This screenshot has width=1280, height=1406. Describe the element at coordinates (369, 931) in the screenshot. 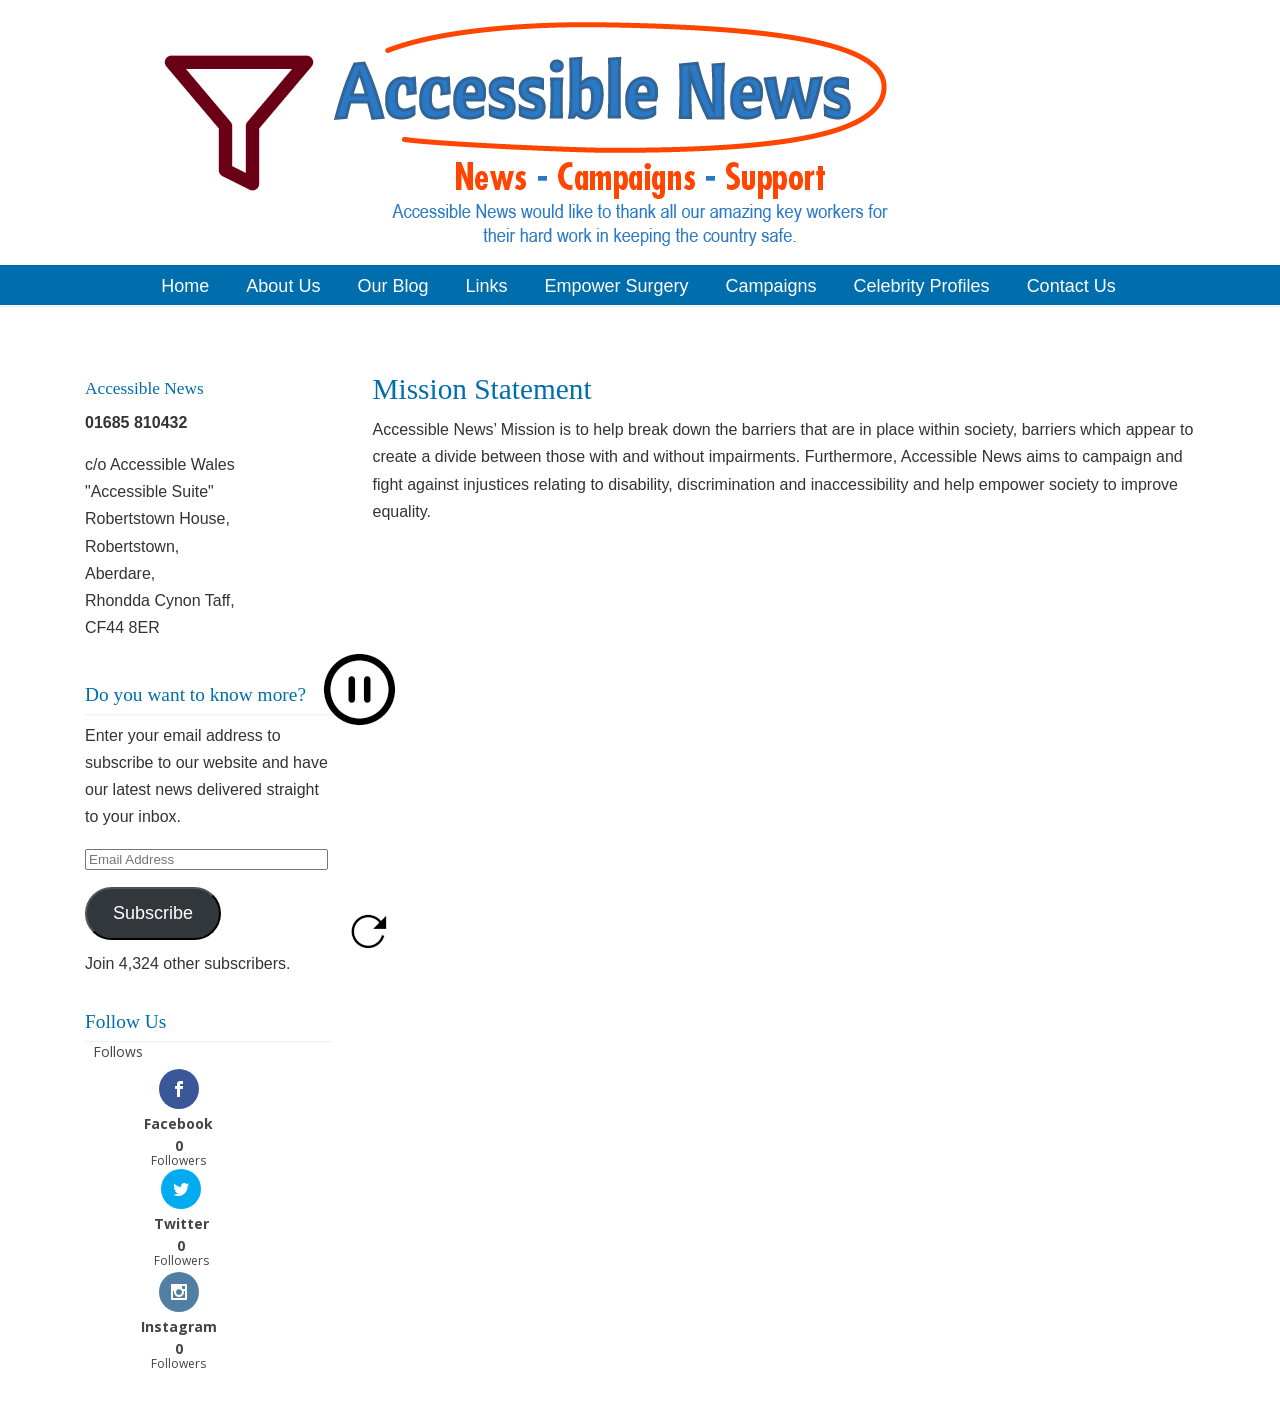

I see `reload or refresh the current page` at that location.